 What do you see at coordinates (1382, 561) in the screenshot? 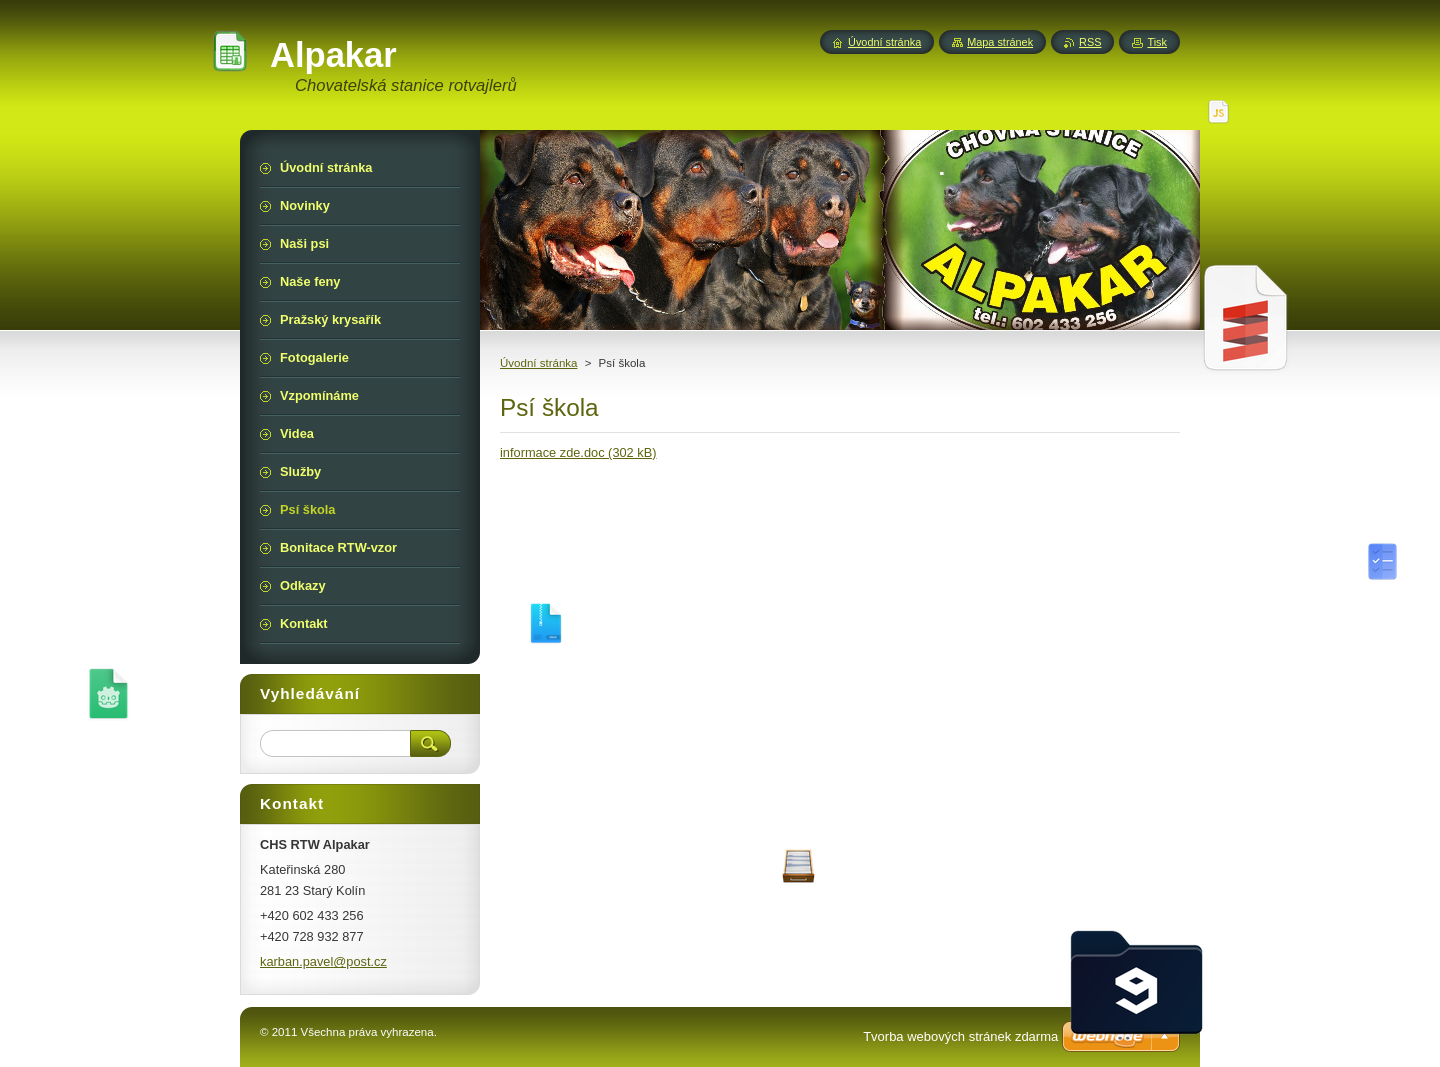
I see `open the GNOME To Do task manager app` at bounding box center [1382, 561].